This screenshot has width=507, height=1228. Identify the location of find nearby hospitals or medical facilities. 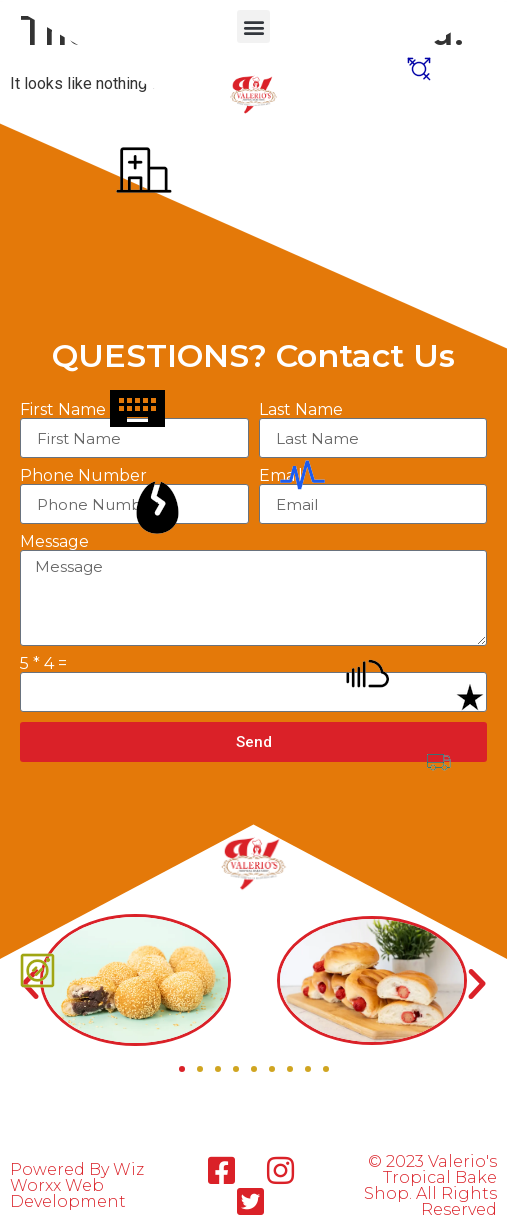
(141, 170).